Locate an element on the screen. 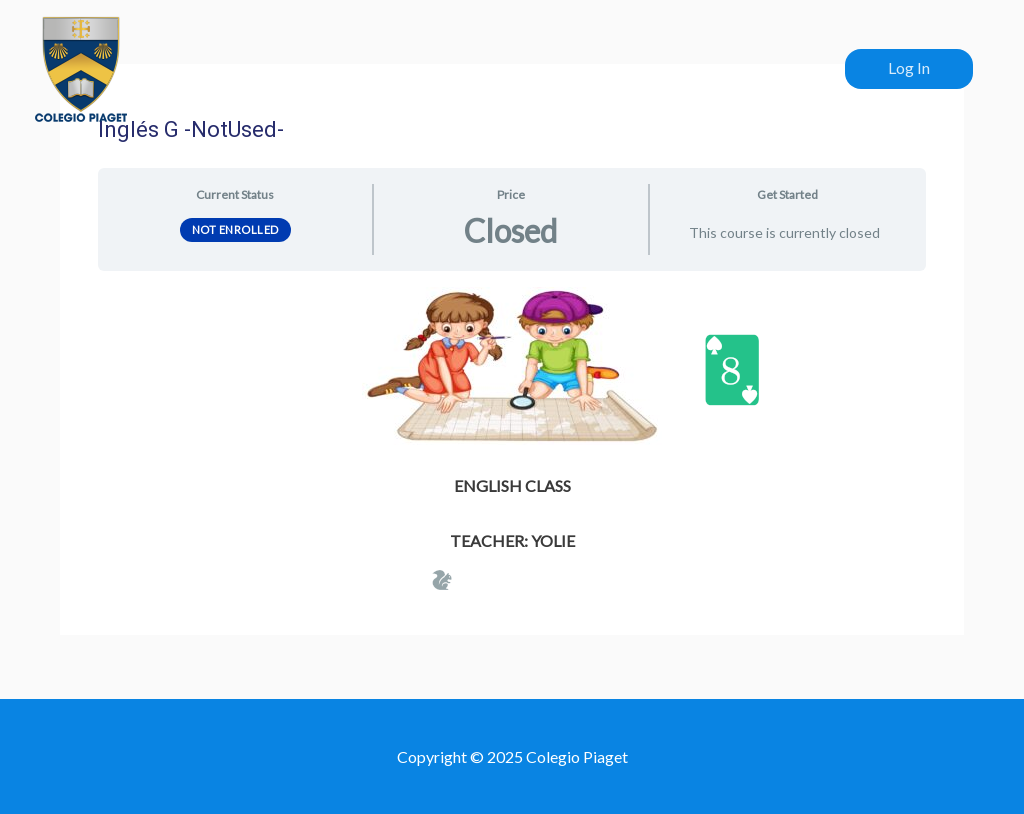 Image resolution: width=1024 pixels, height=814 pixels. select the 8 of spades card is located at coordinates (732, 370).